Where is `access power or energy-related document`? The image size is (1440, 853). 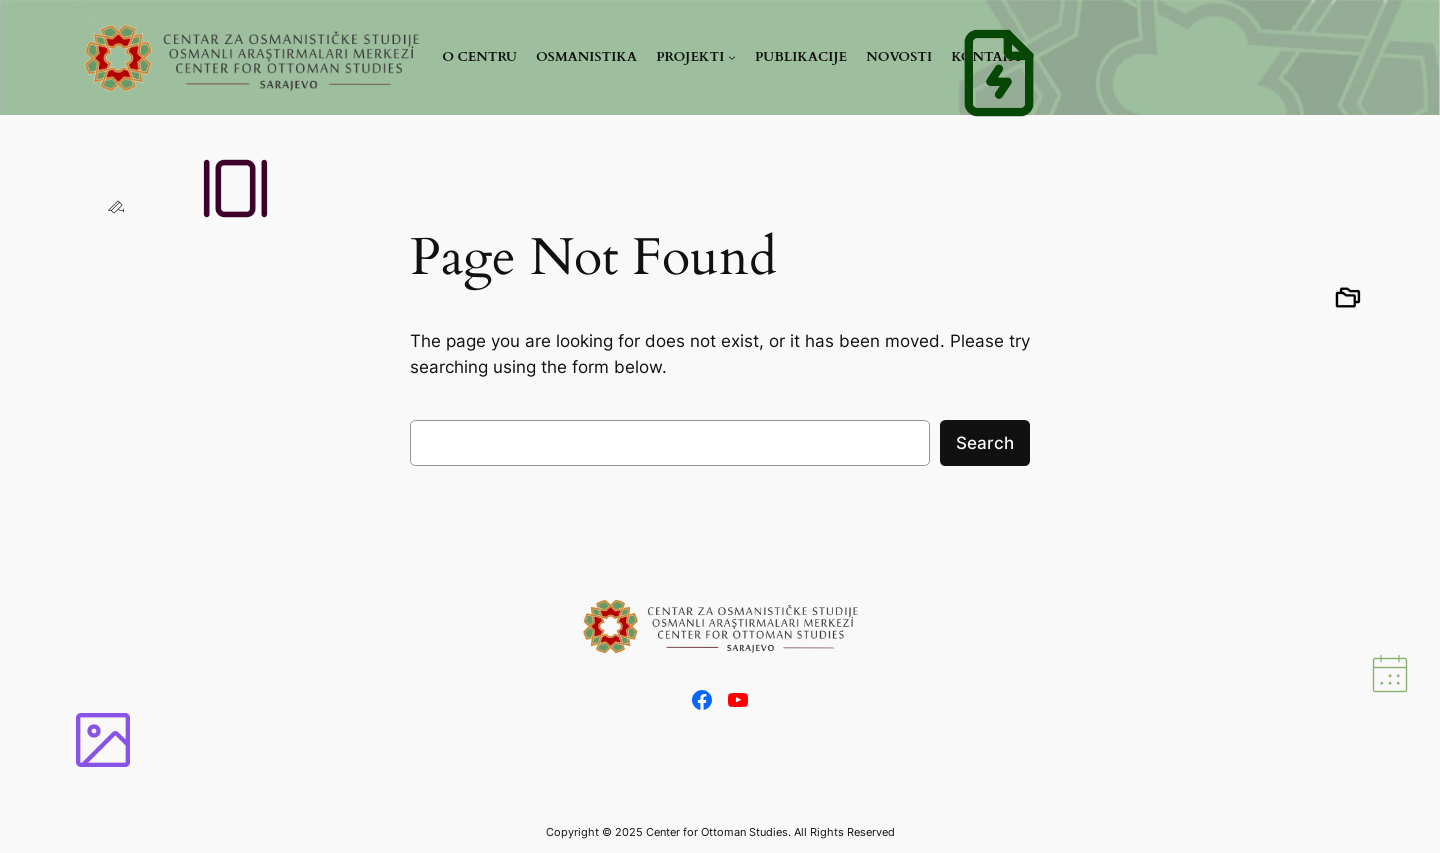 access power or energy-related document is located at coordinates (999, 73).